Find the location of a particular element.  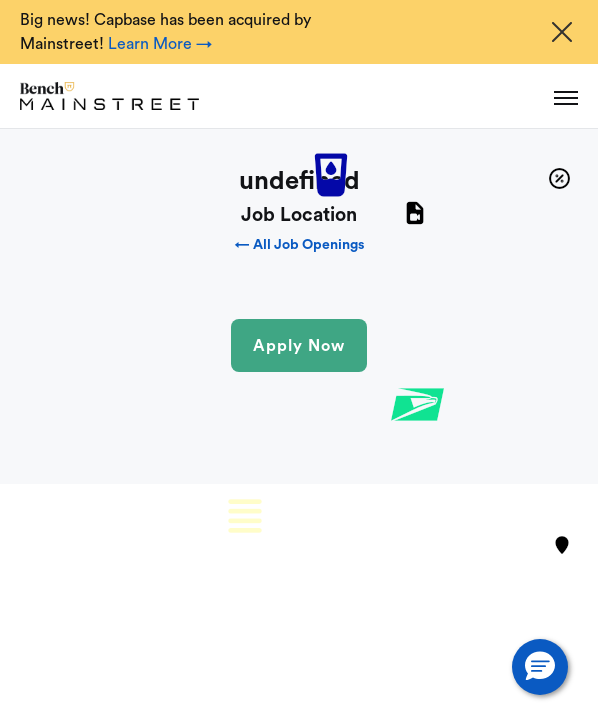

justify text alignment is located at coordinates (245, 516).